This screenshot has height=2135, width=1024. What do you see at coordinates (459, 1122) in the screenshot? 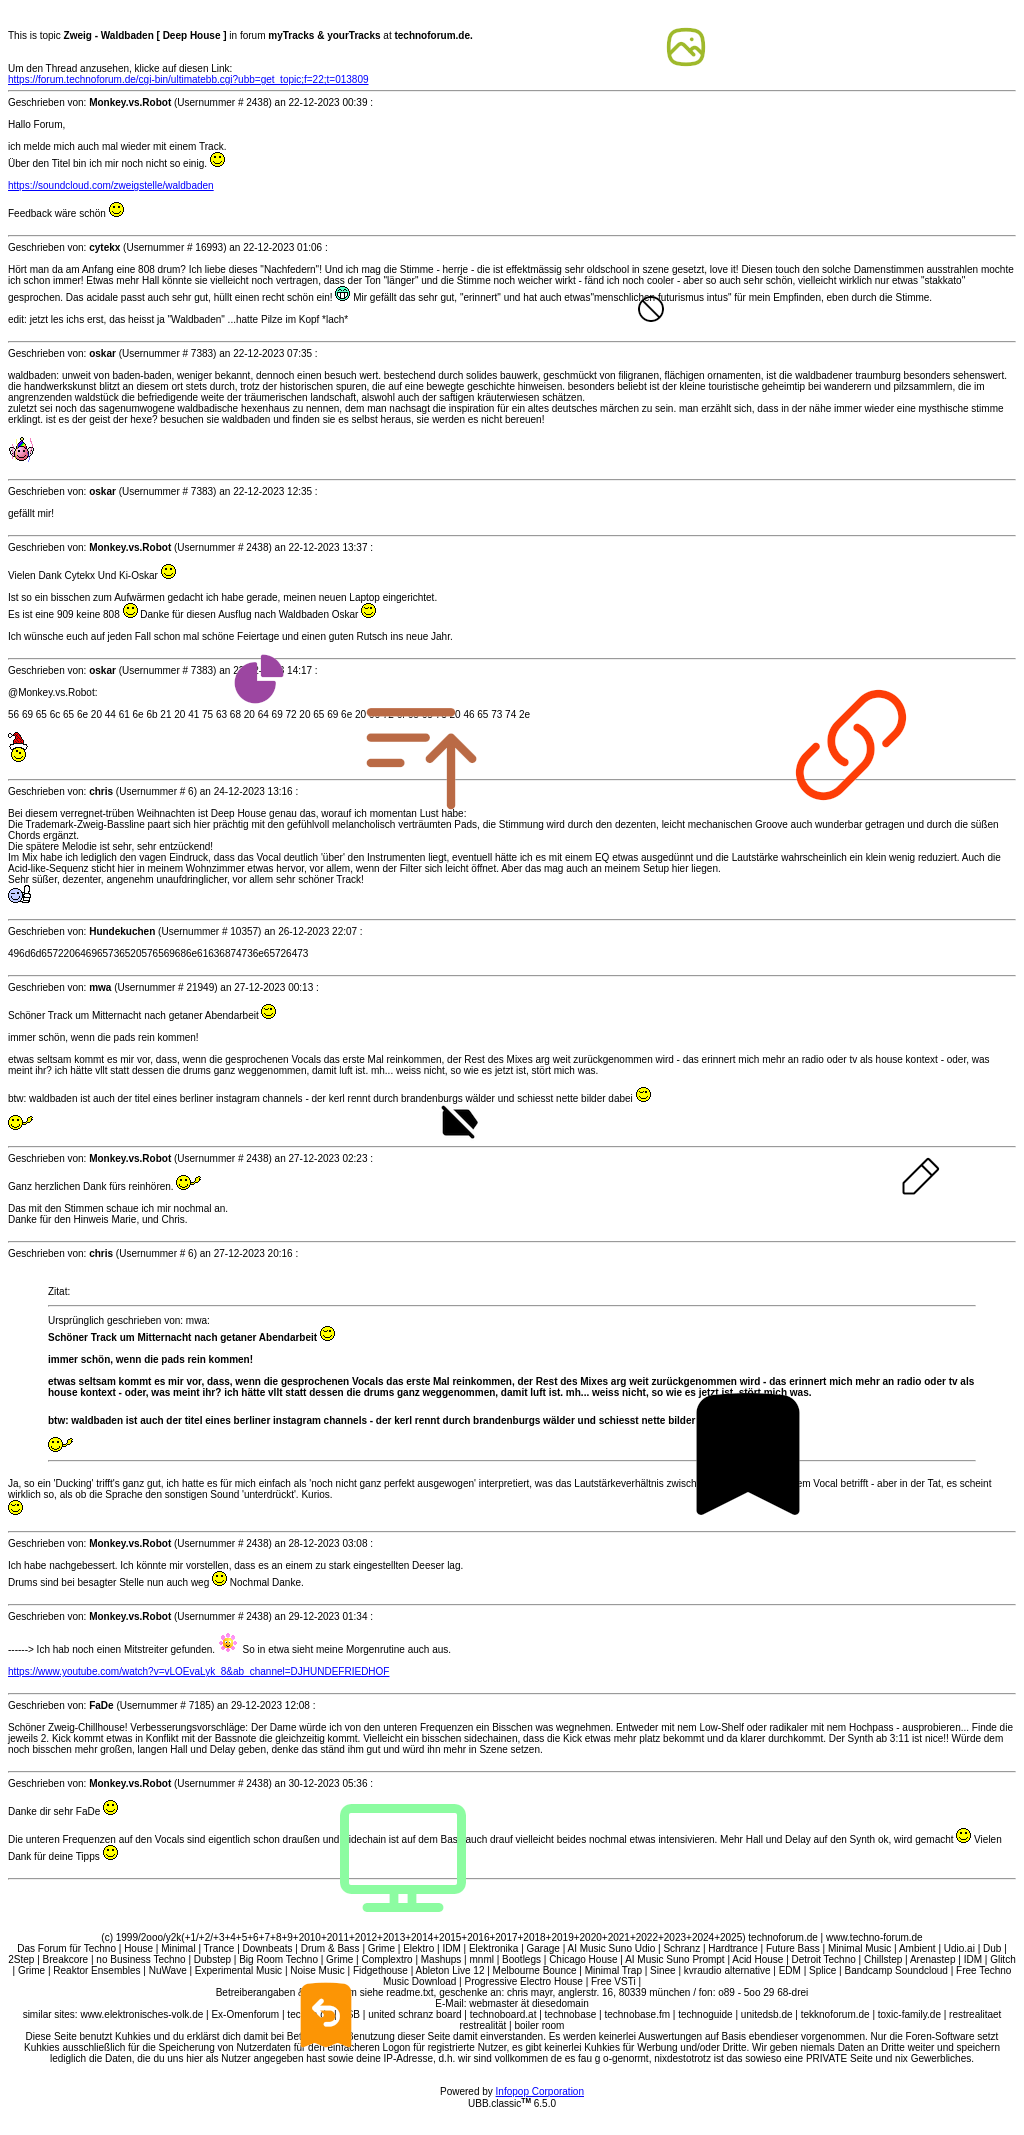
I see `remove a label or tag` at bounding box center [459, 1122].